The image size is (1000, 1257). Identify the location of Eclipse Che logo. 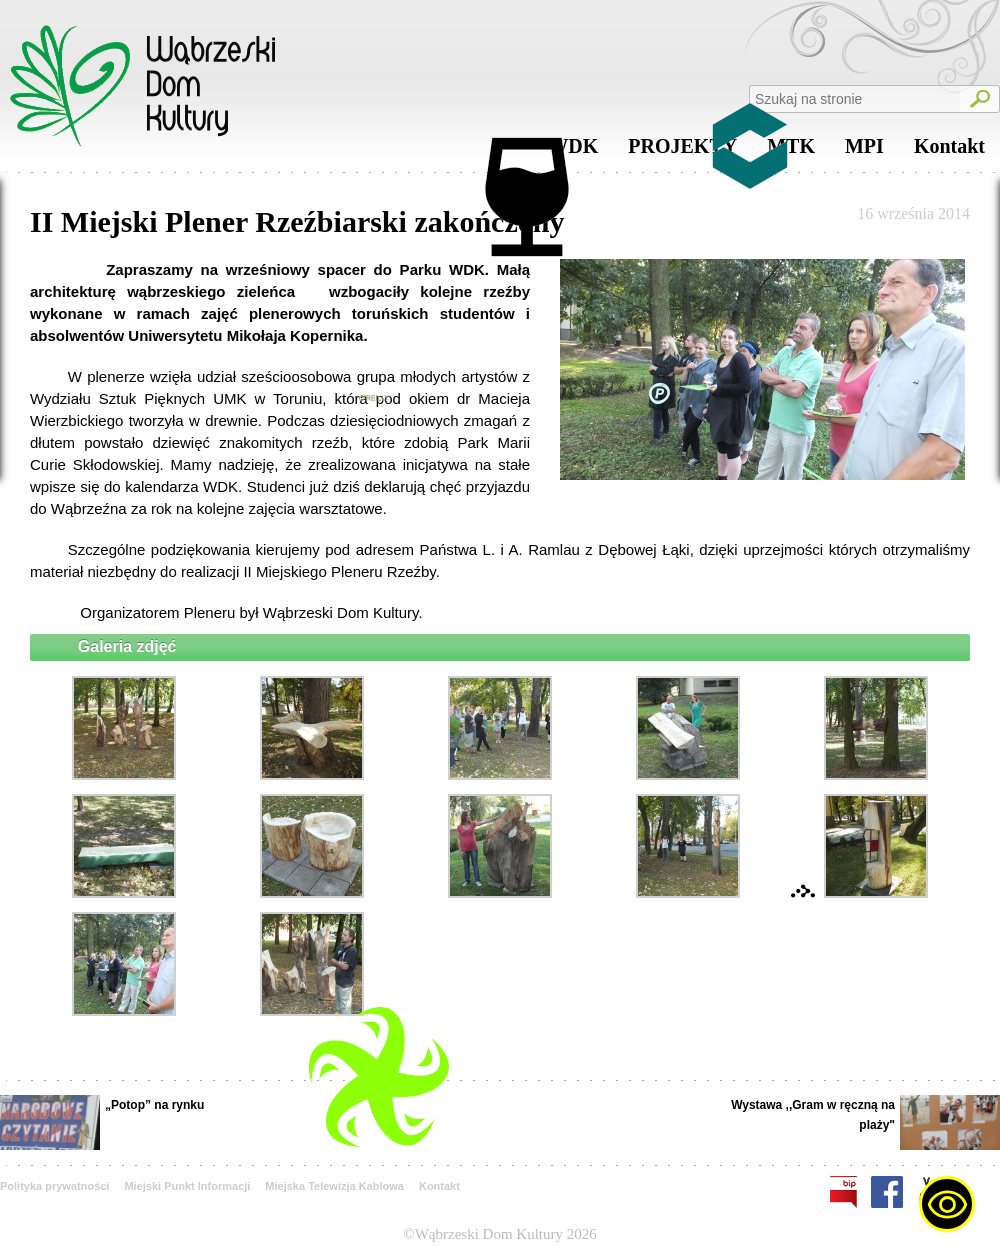
(750, 146).